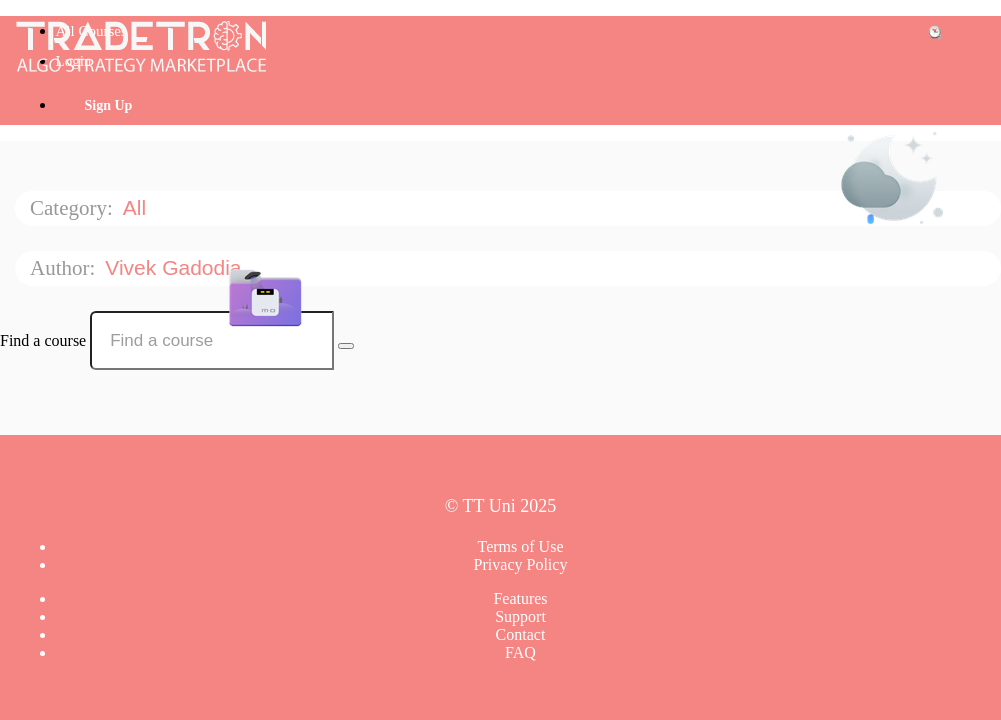  I want to click on open motrix download manager folder, so click(265, 301).